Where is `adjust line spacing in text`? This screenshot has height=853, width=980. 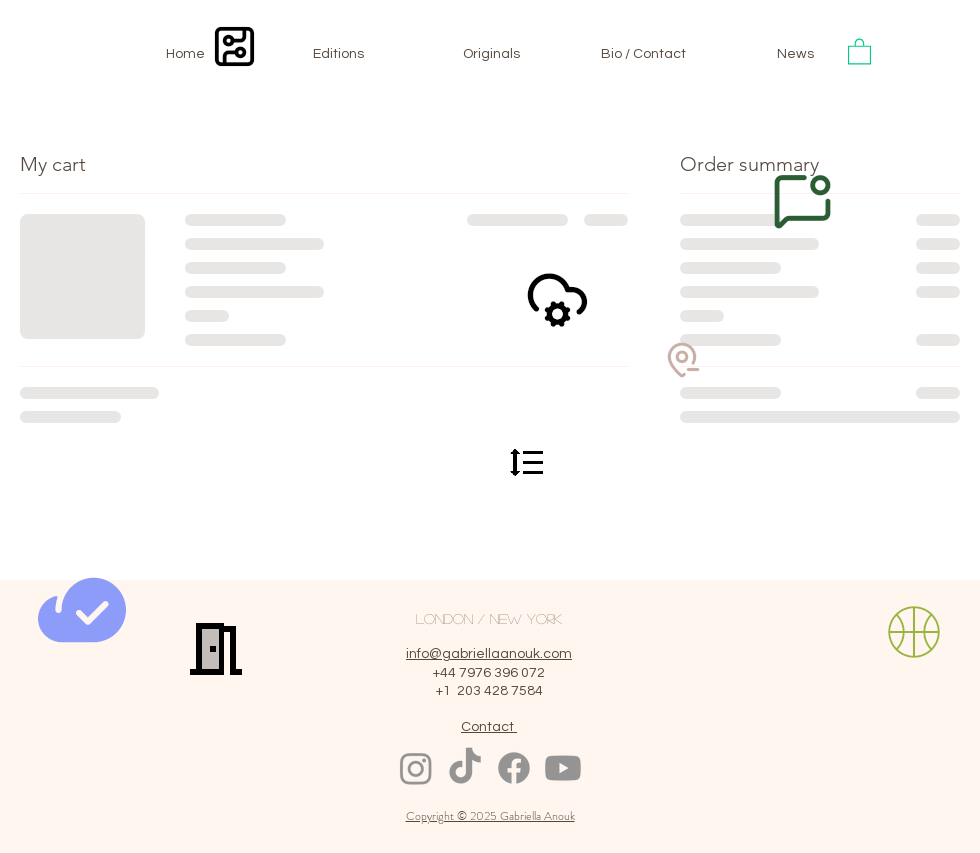
adjust line spacing in text is located at coordinates (526, 462).